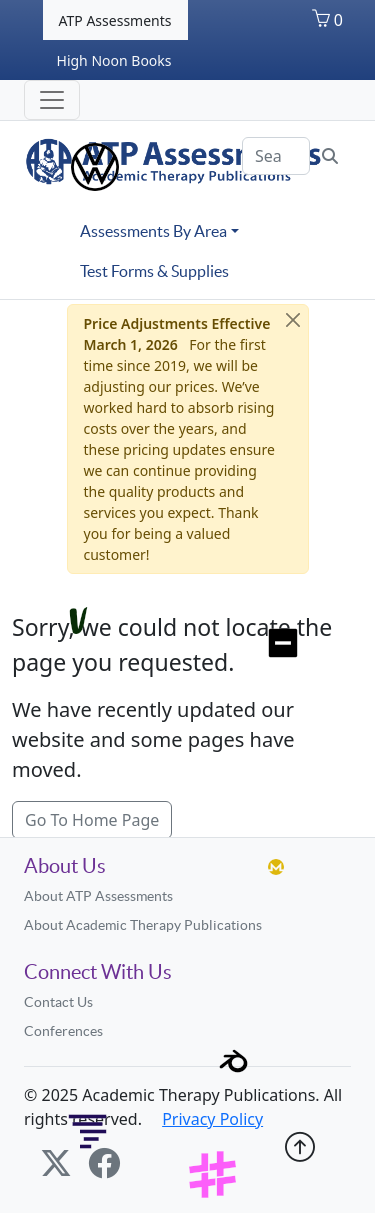  I want to click on monero cryptocurrency logo, so click(276, 867).